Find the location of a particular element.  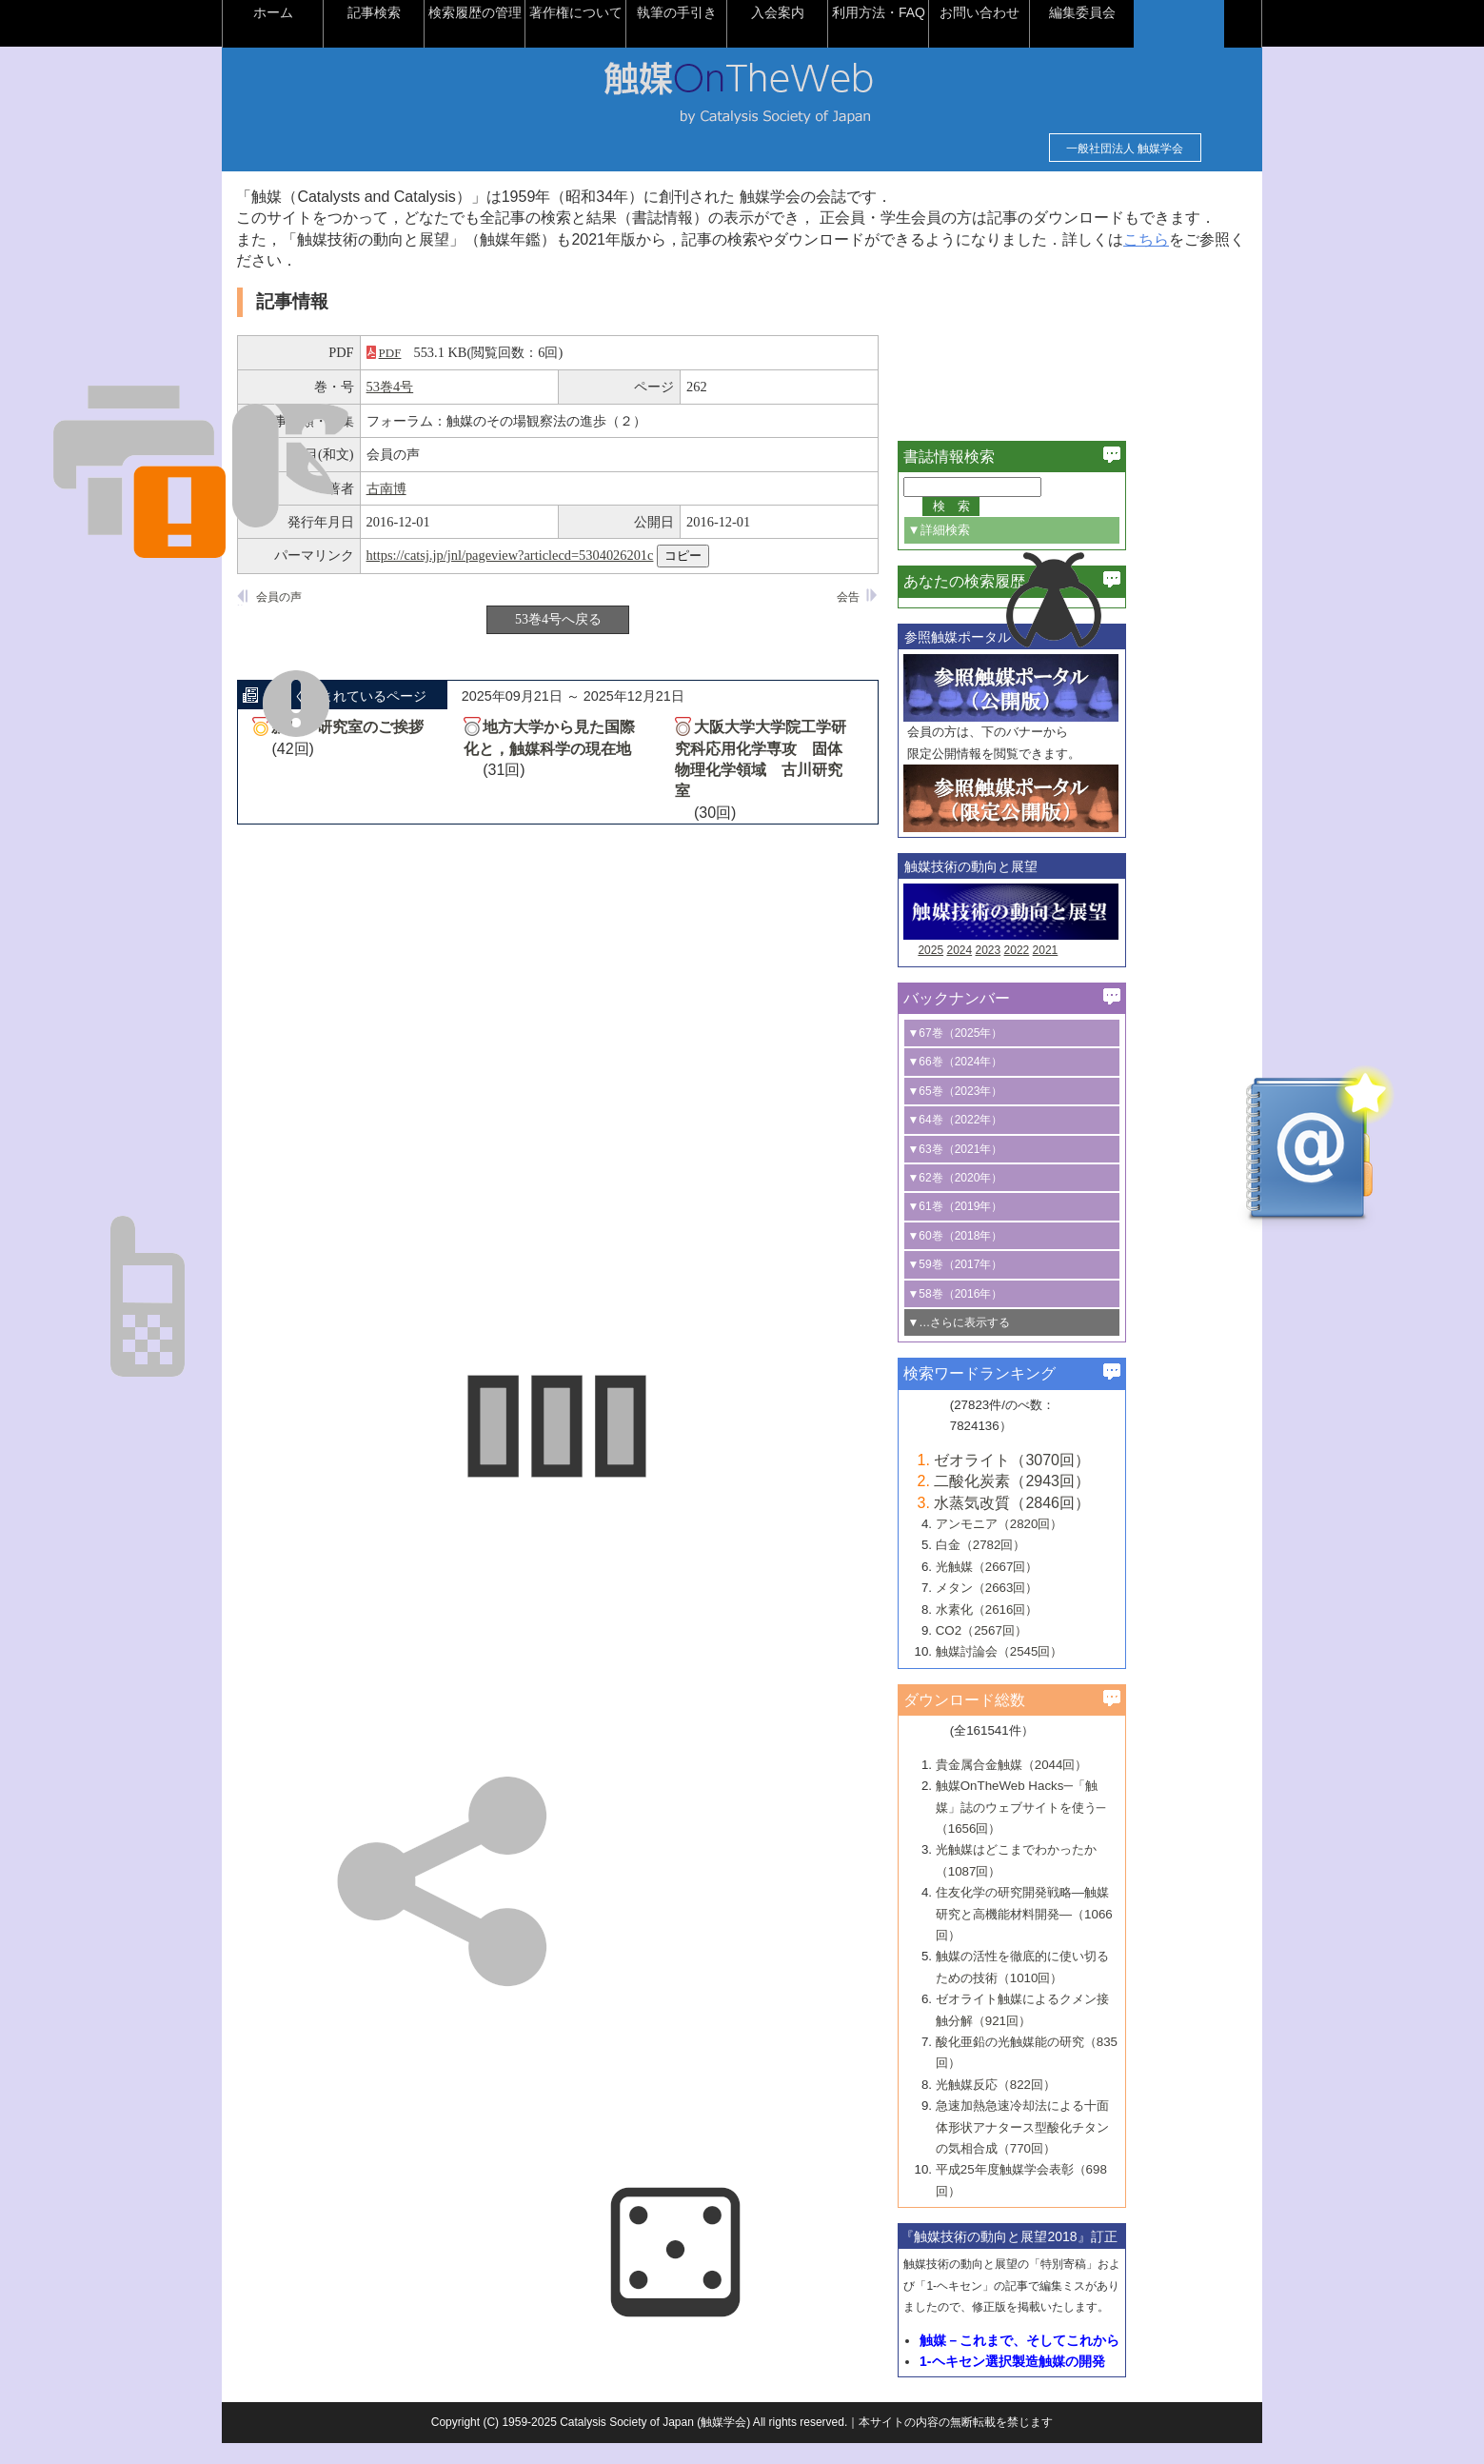

access system utilities and tools is located at coordinates (294, 466).